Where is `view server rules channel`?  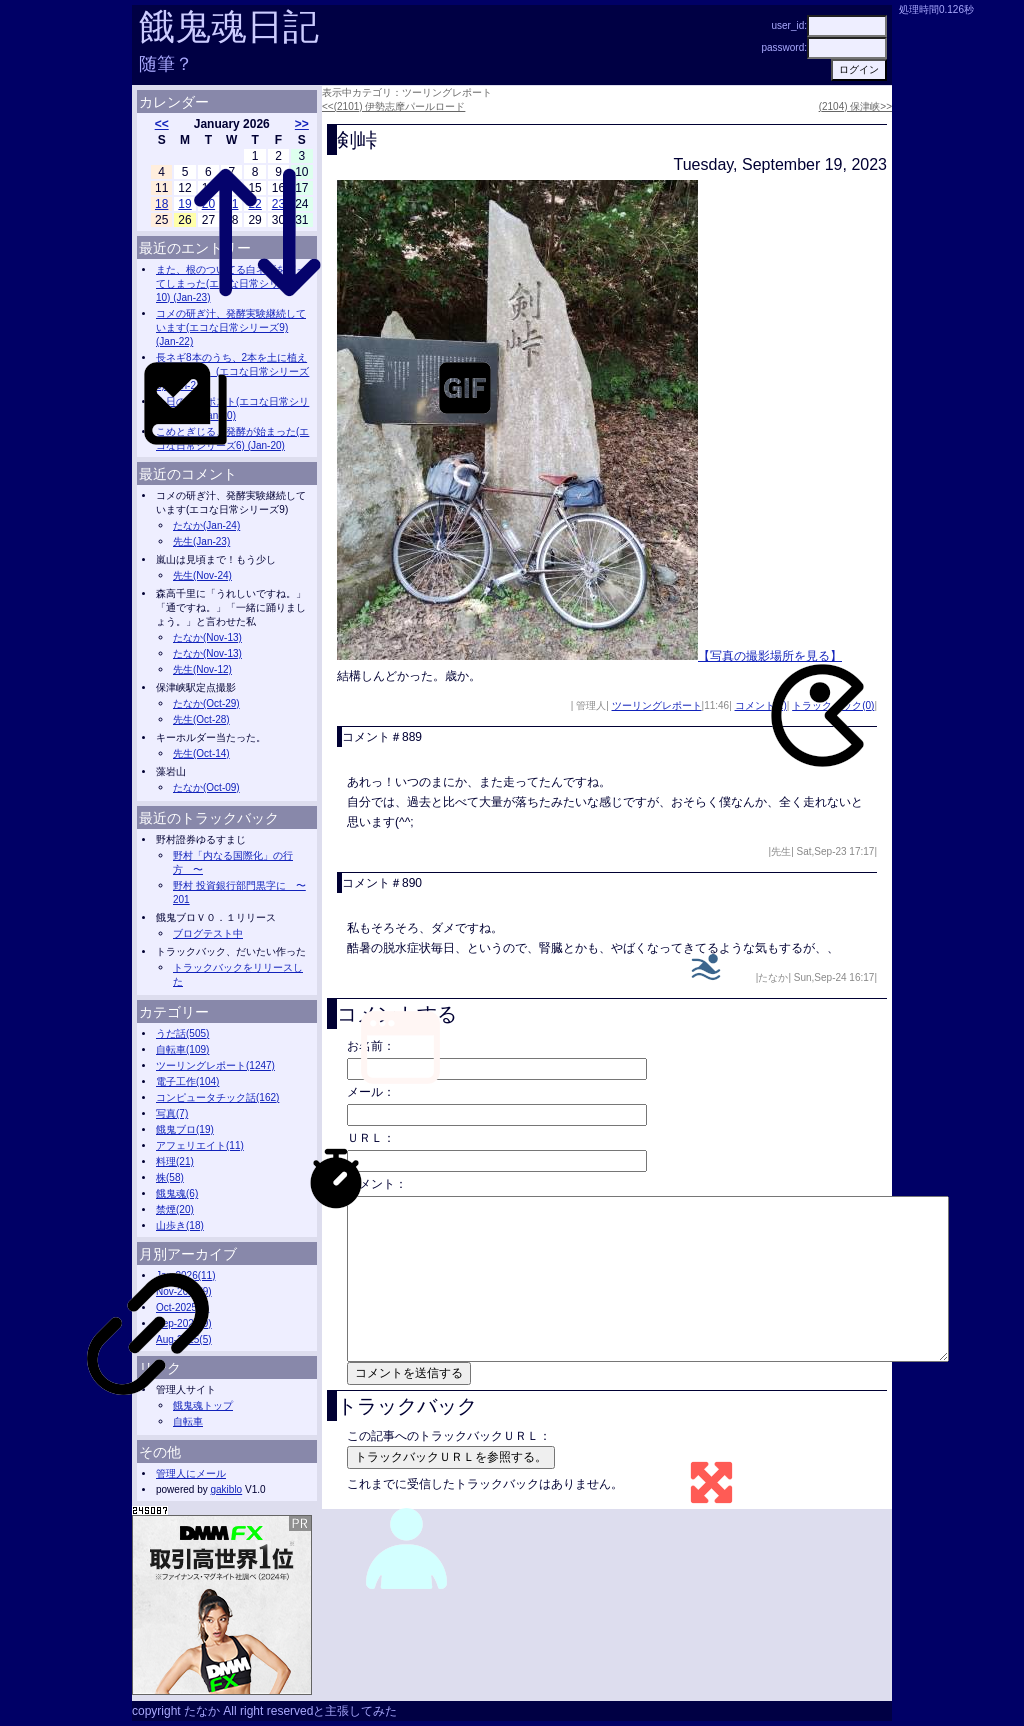
view server rules channel is located at coordinates (185, 403).